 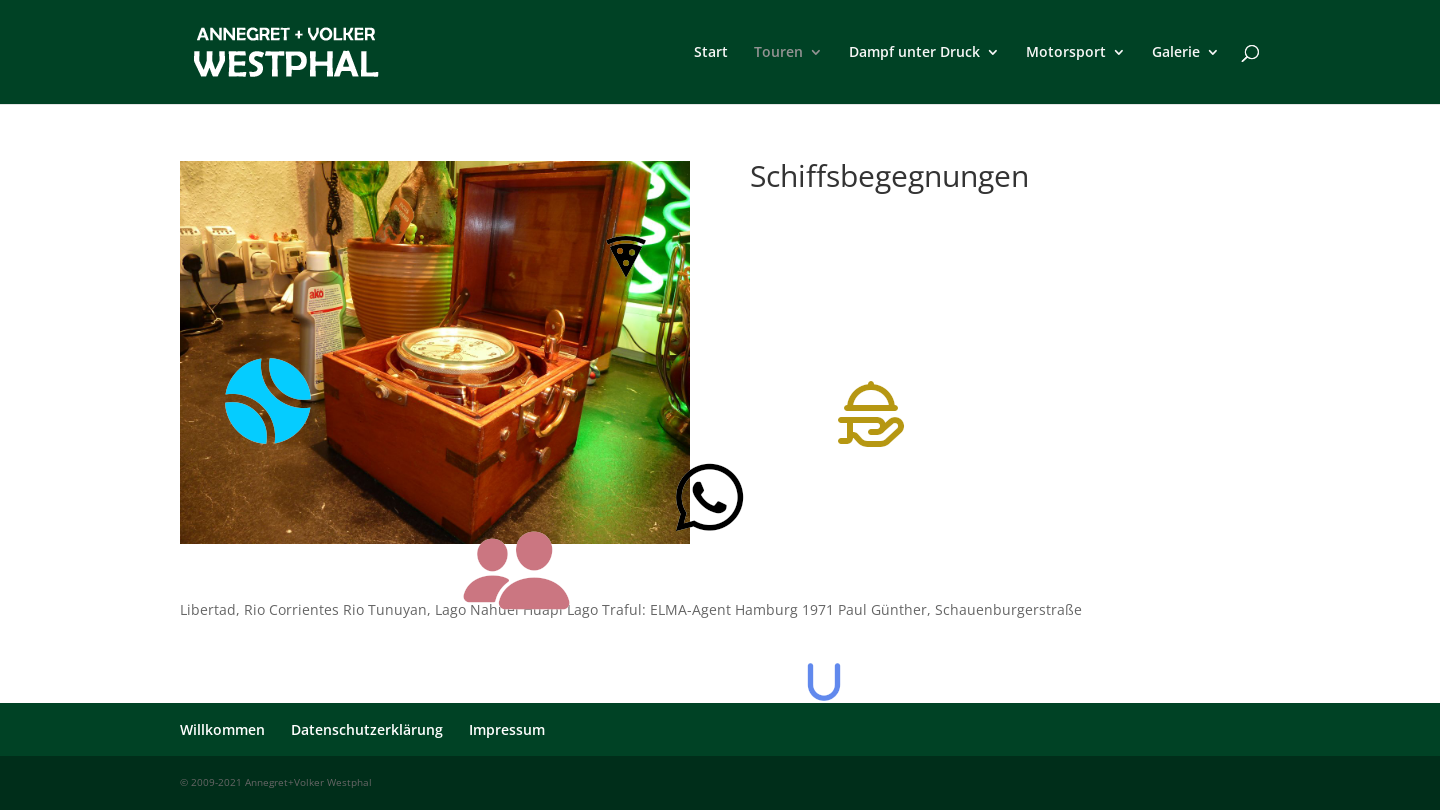 I want to click on the letter U character or text element, so click(x=824, y=682).